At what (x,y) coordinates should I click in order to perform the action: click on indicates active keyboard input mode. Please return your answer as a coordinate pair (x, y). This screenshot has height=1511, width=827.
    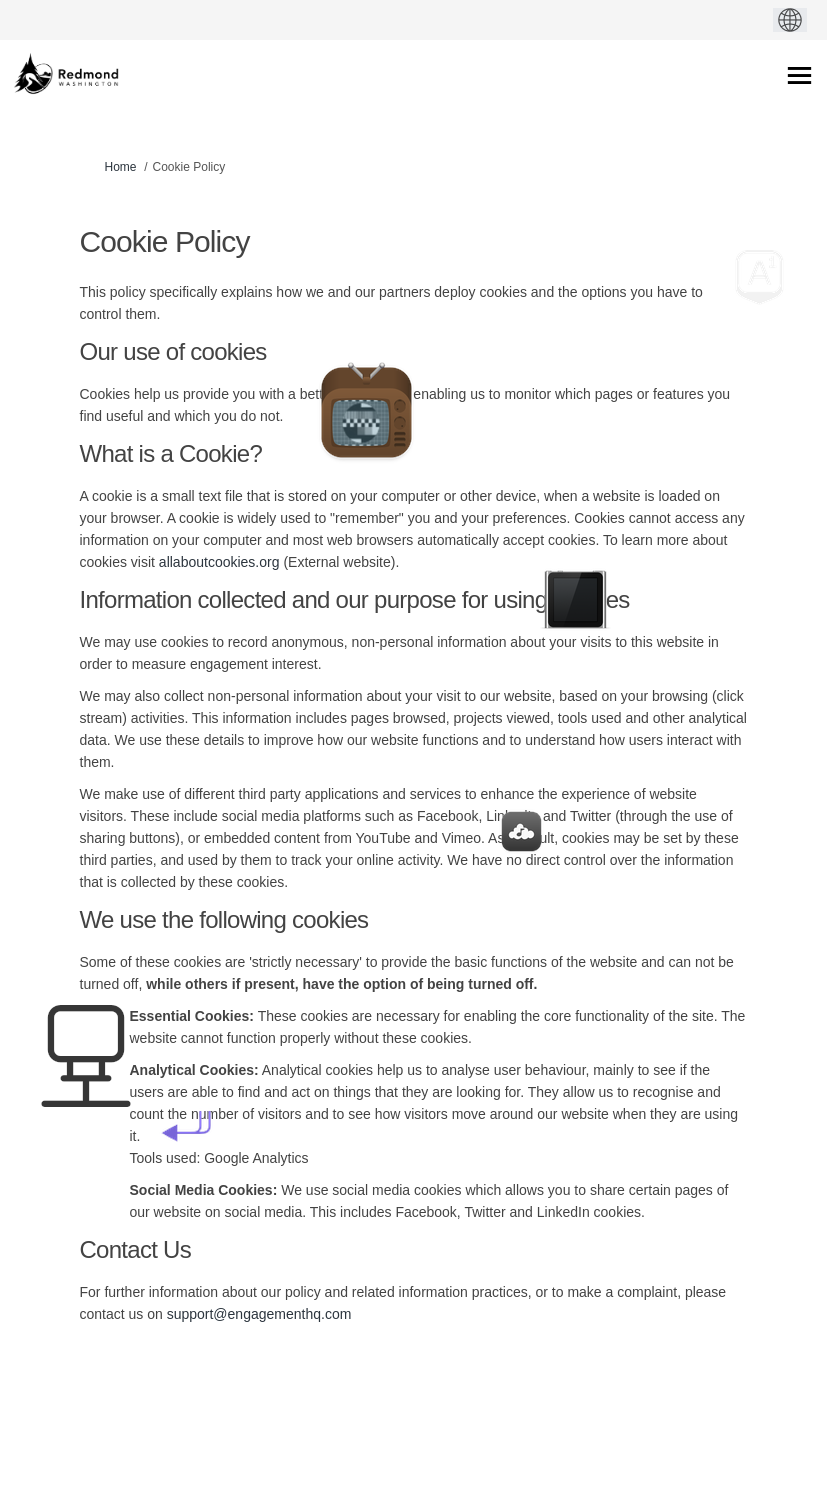
    Looking at the image, I should click on (759, 277).